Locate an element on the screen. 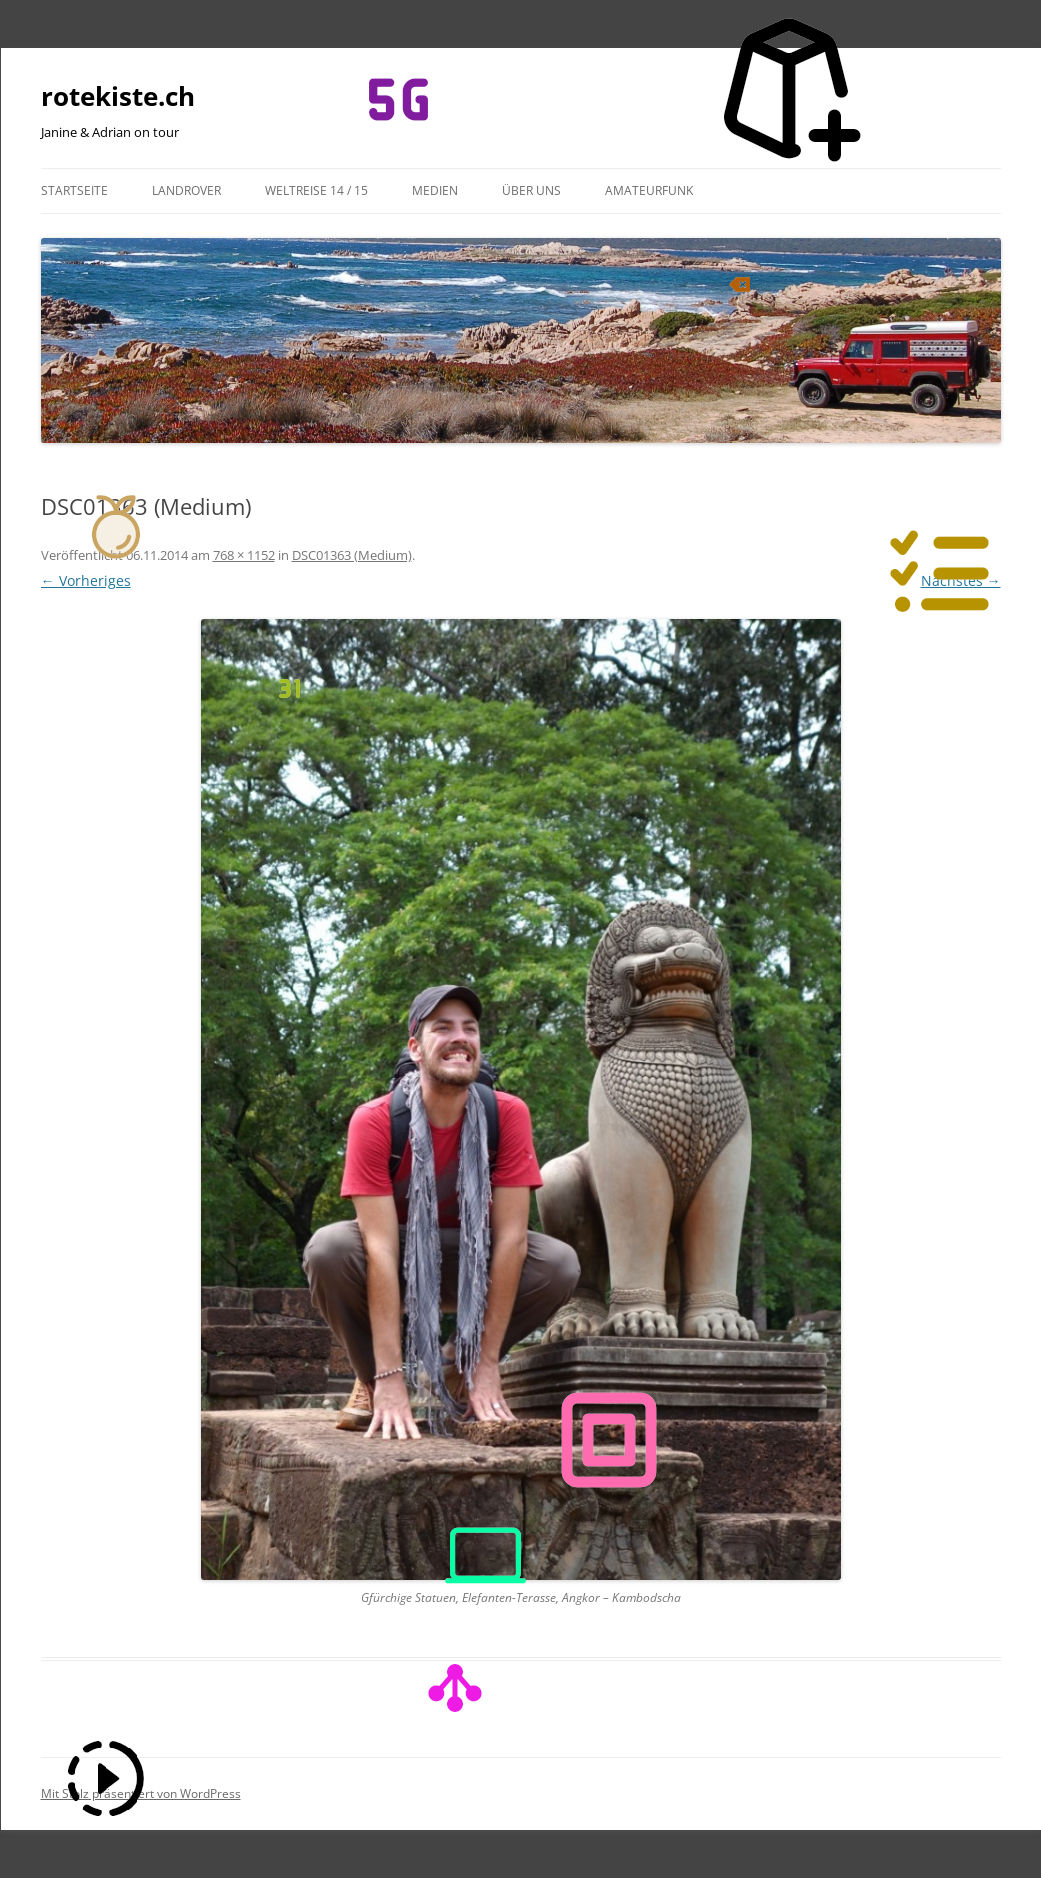  indicates 5G network connectivity status is located at coordinates (398, 99).